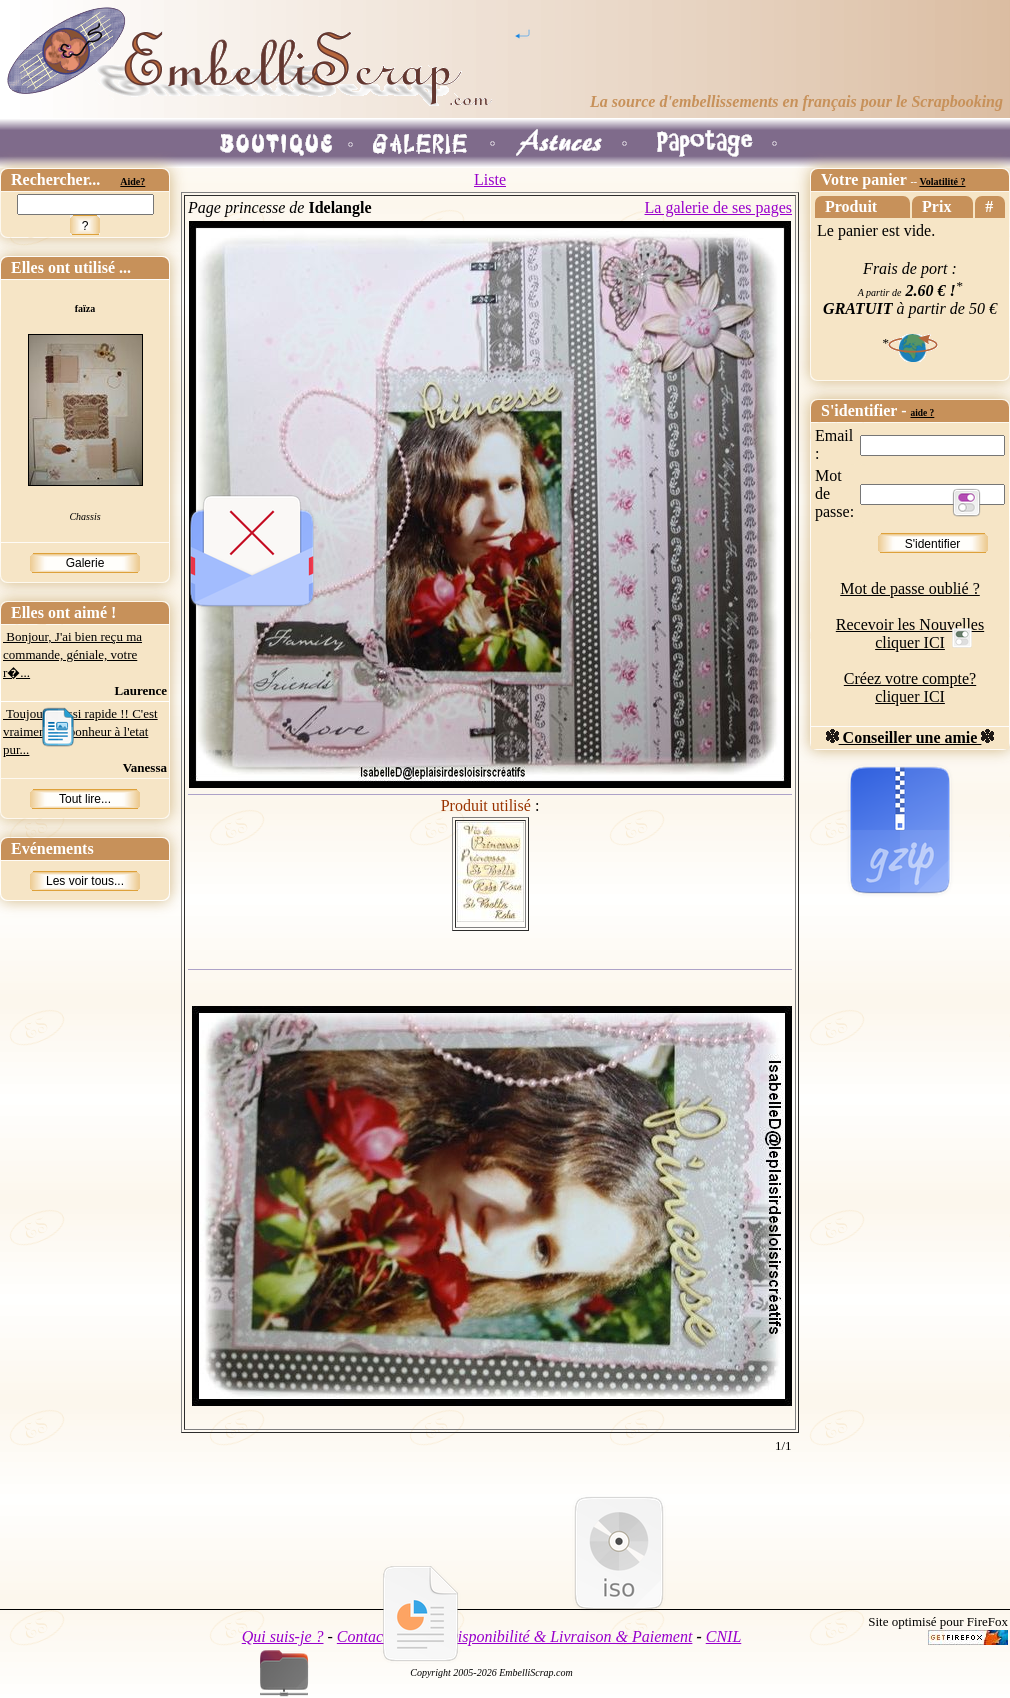 The width and height of the screenshot is (1010, 1698). Describe the element at coordinates (284, 1672) in the screenshot. I see `access a remote or network folder` at that location.